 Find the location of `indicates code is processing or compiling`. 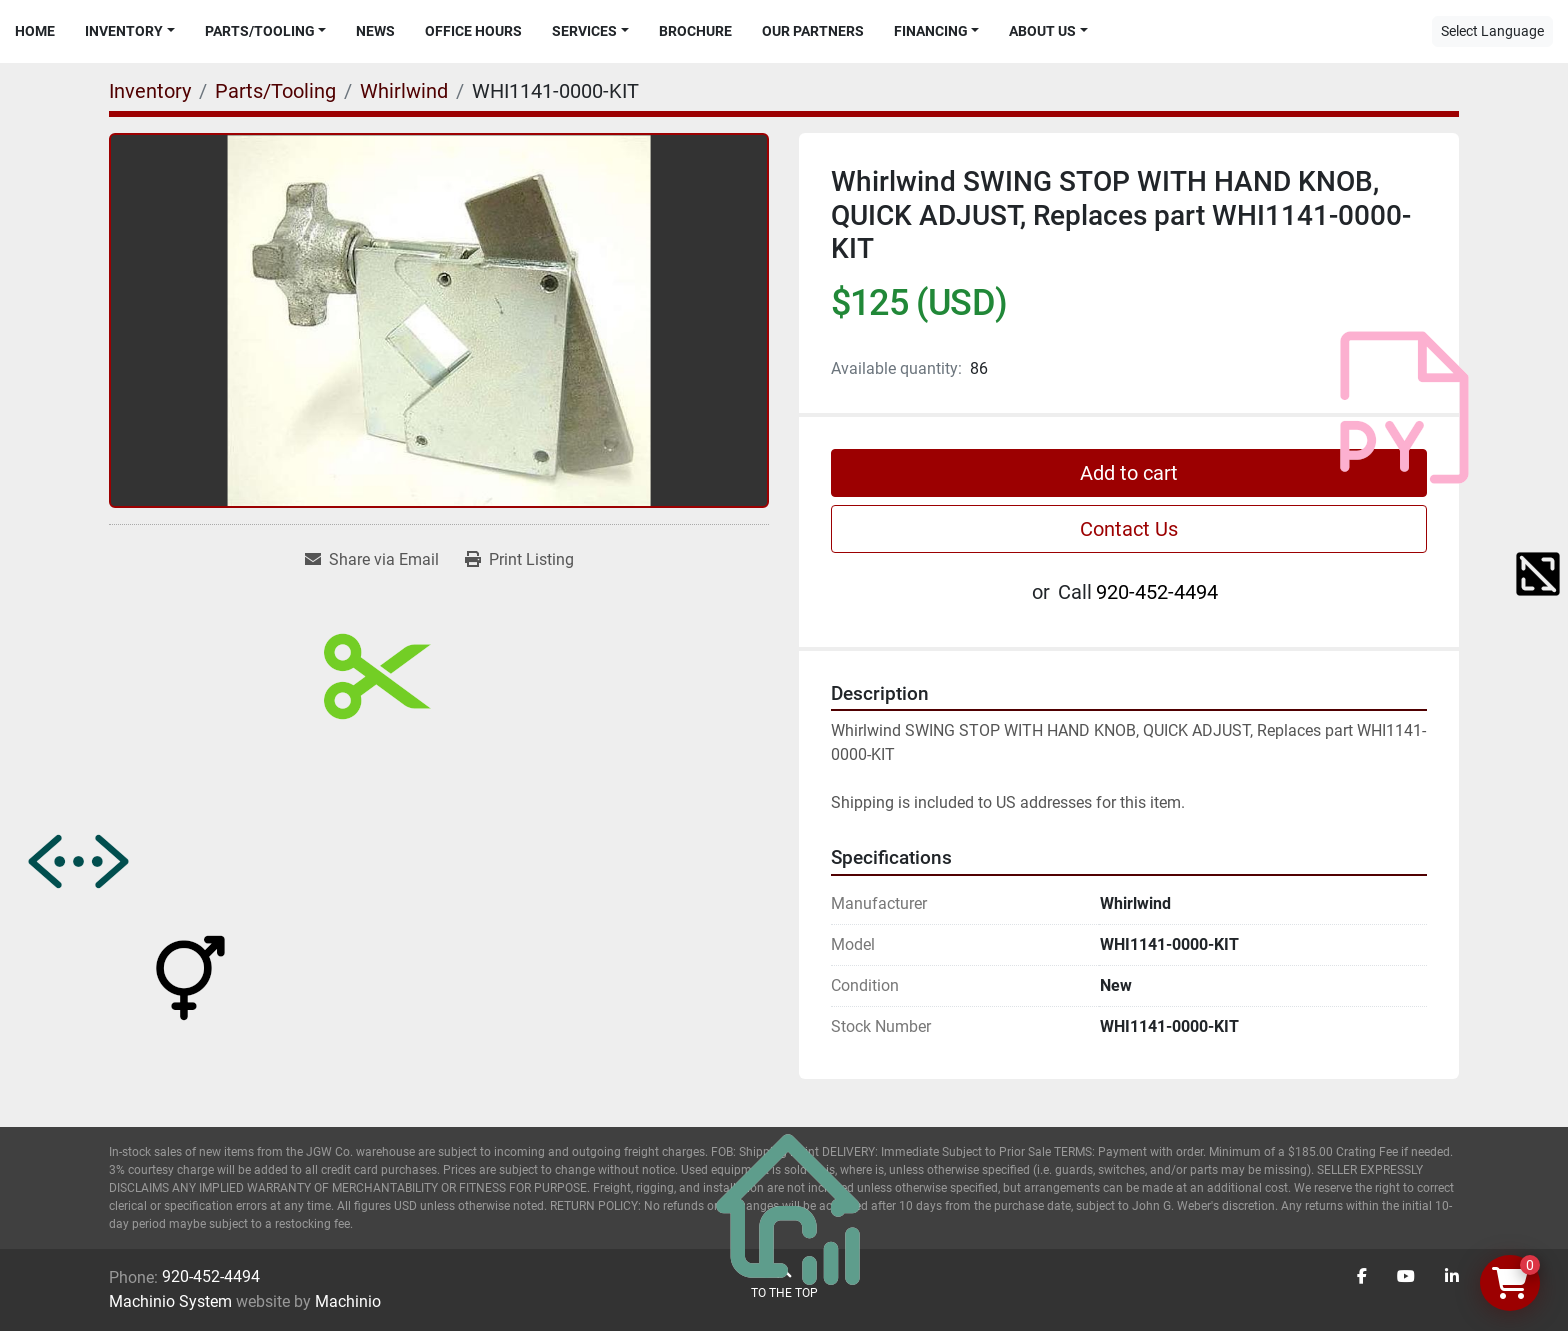

indicates code is processing or compiling is located at coordinates (78, 861).